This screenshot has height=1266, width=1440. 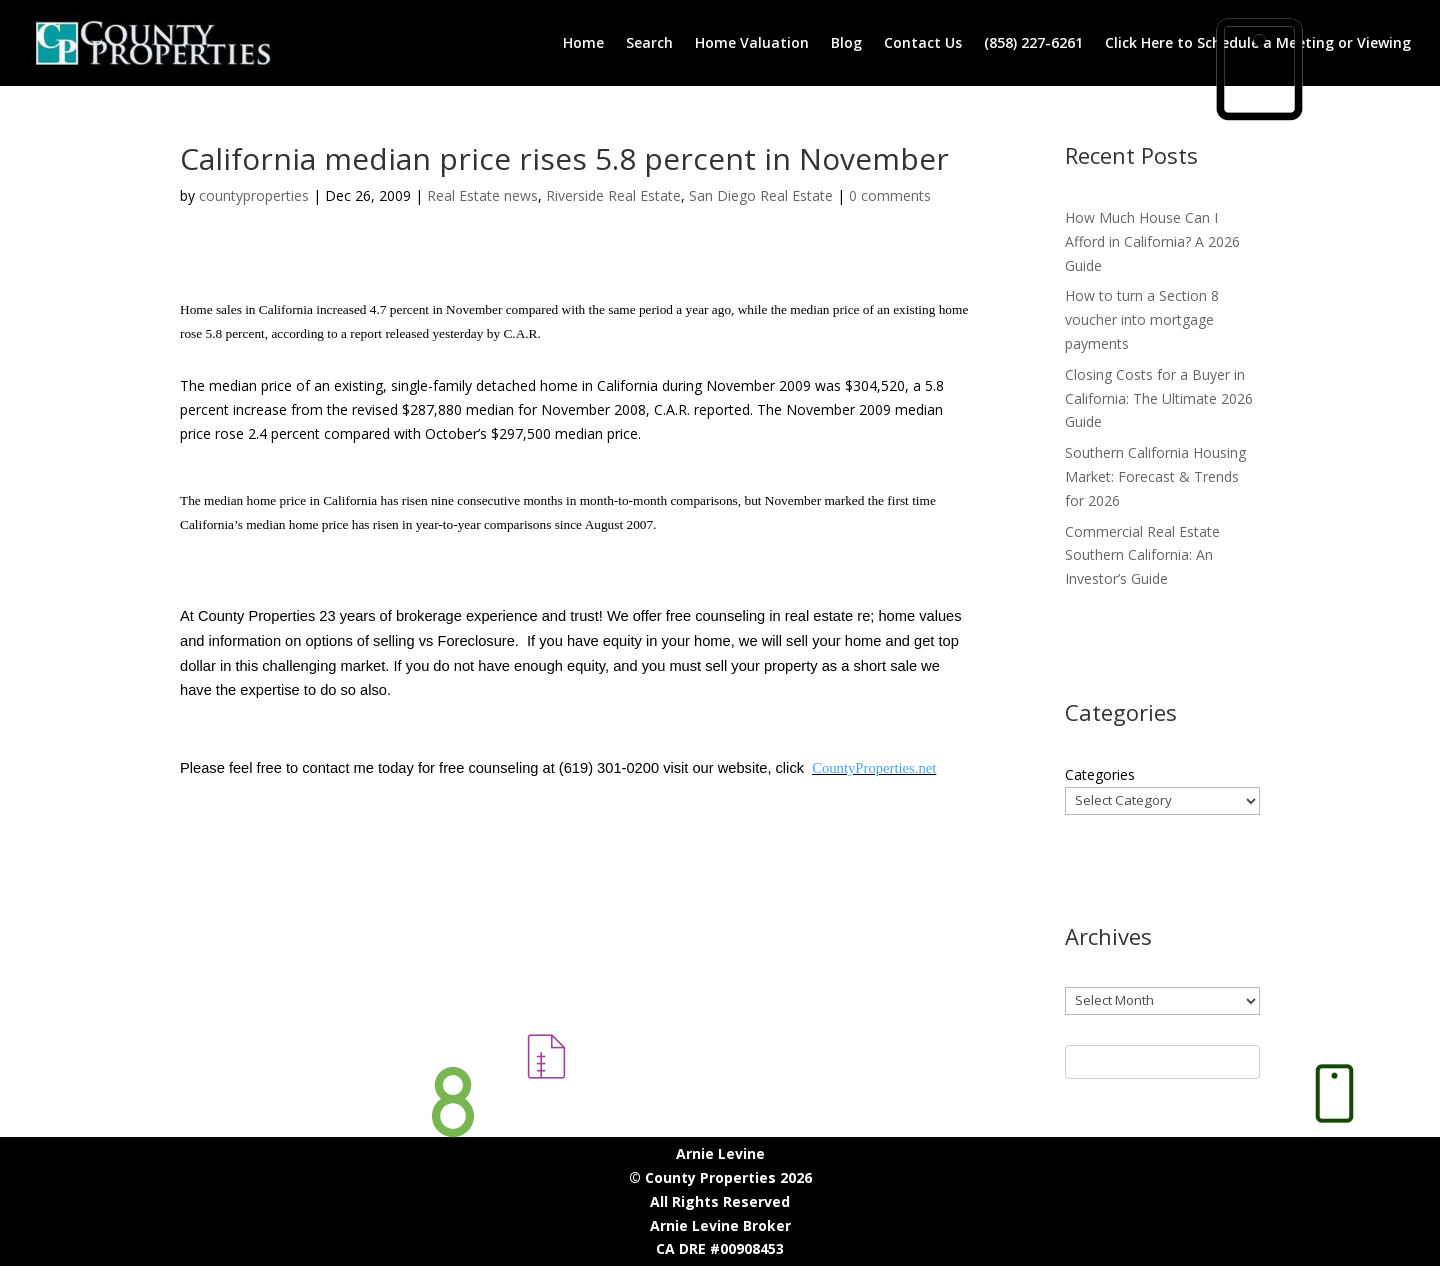 I want to click on tablet device with front-facing camera, so click(x=1259, y=69).